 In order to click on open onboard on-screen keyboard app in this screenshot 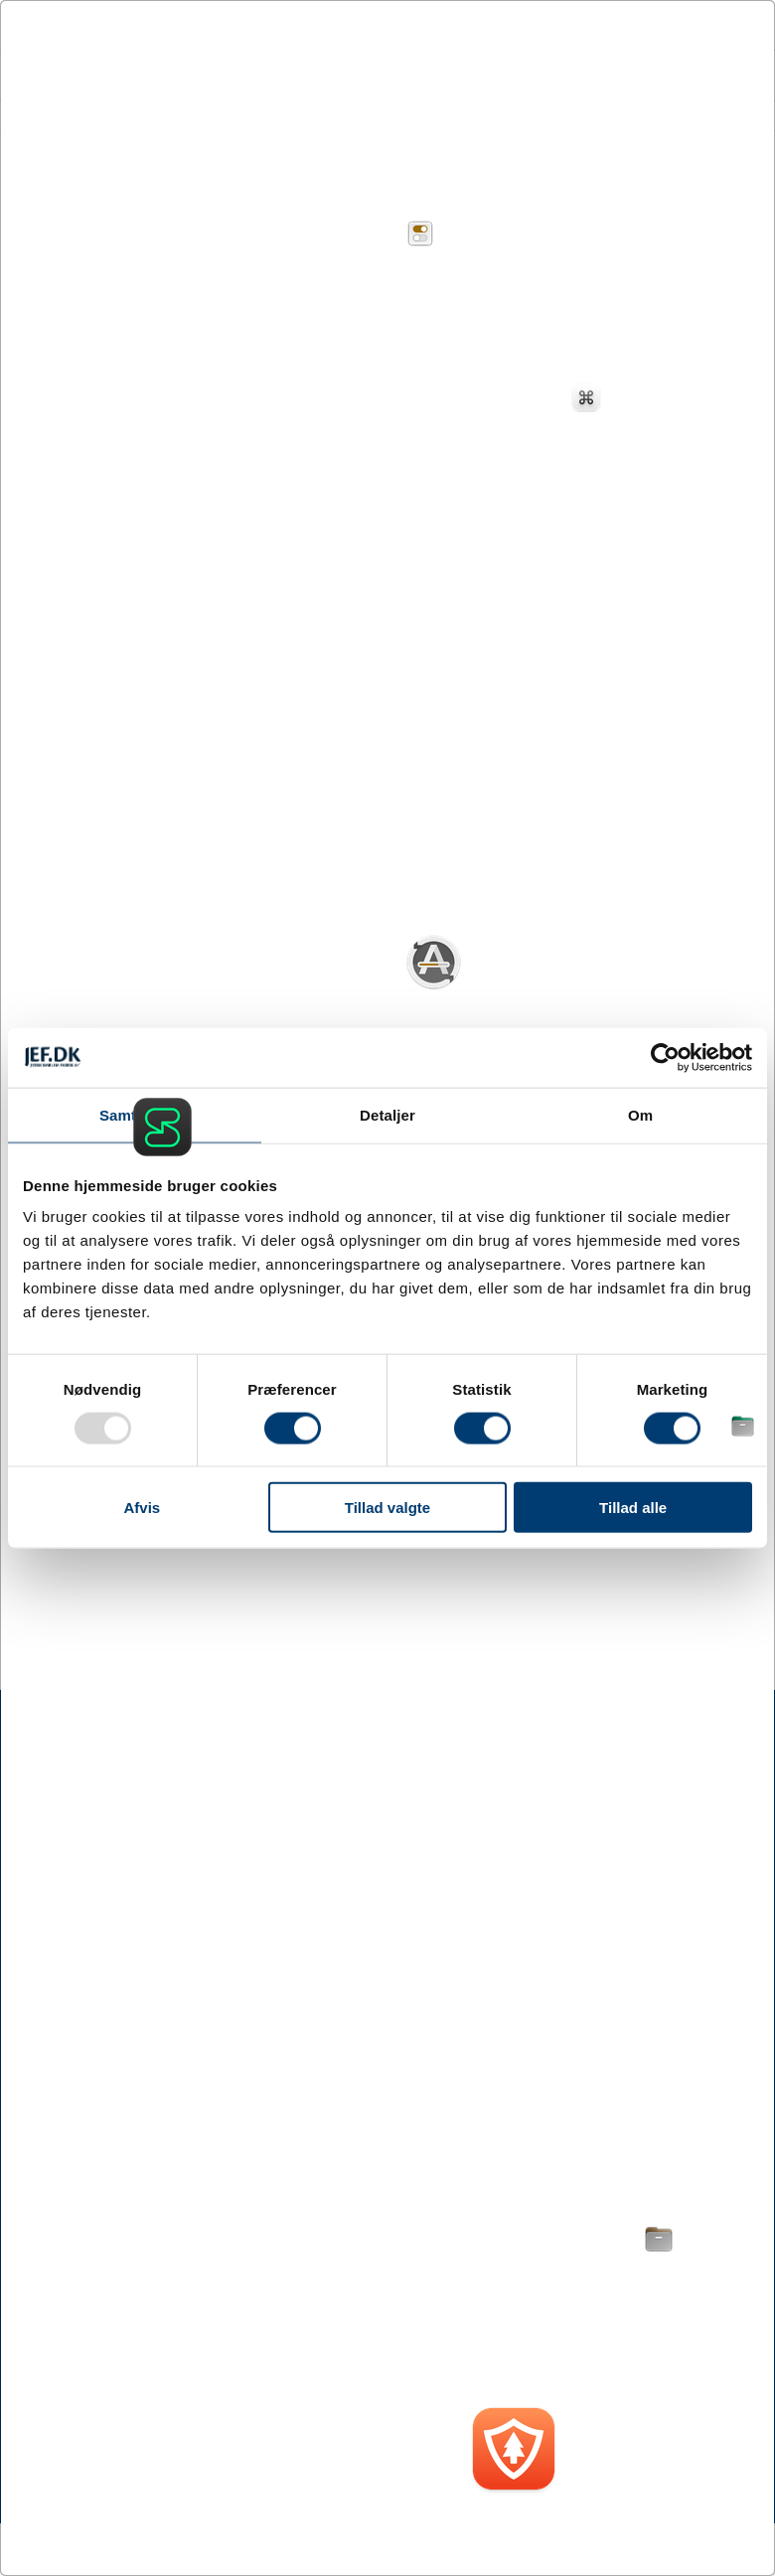, I will do `click(586, 397)`.